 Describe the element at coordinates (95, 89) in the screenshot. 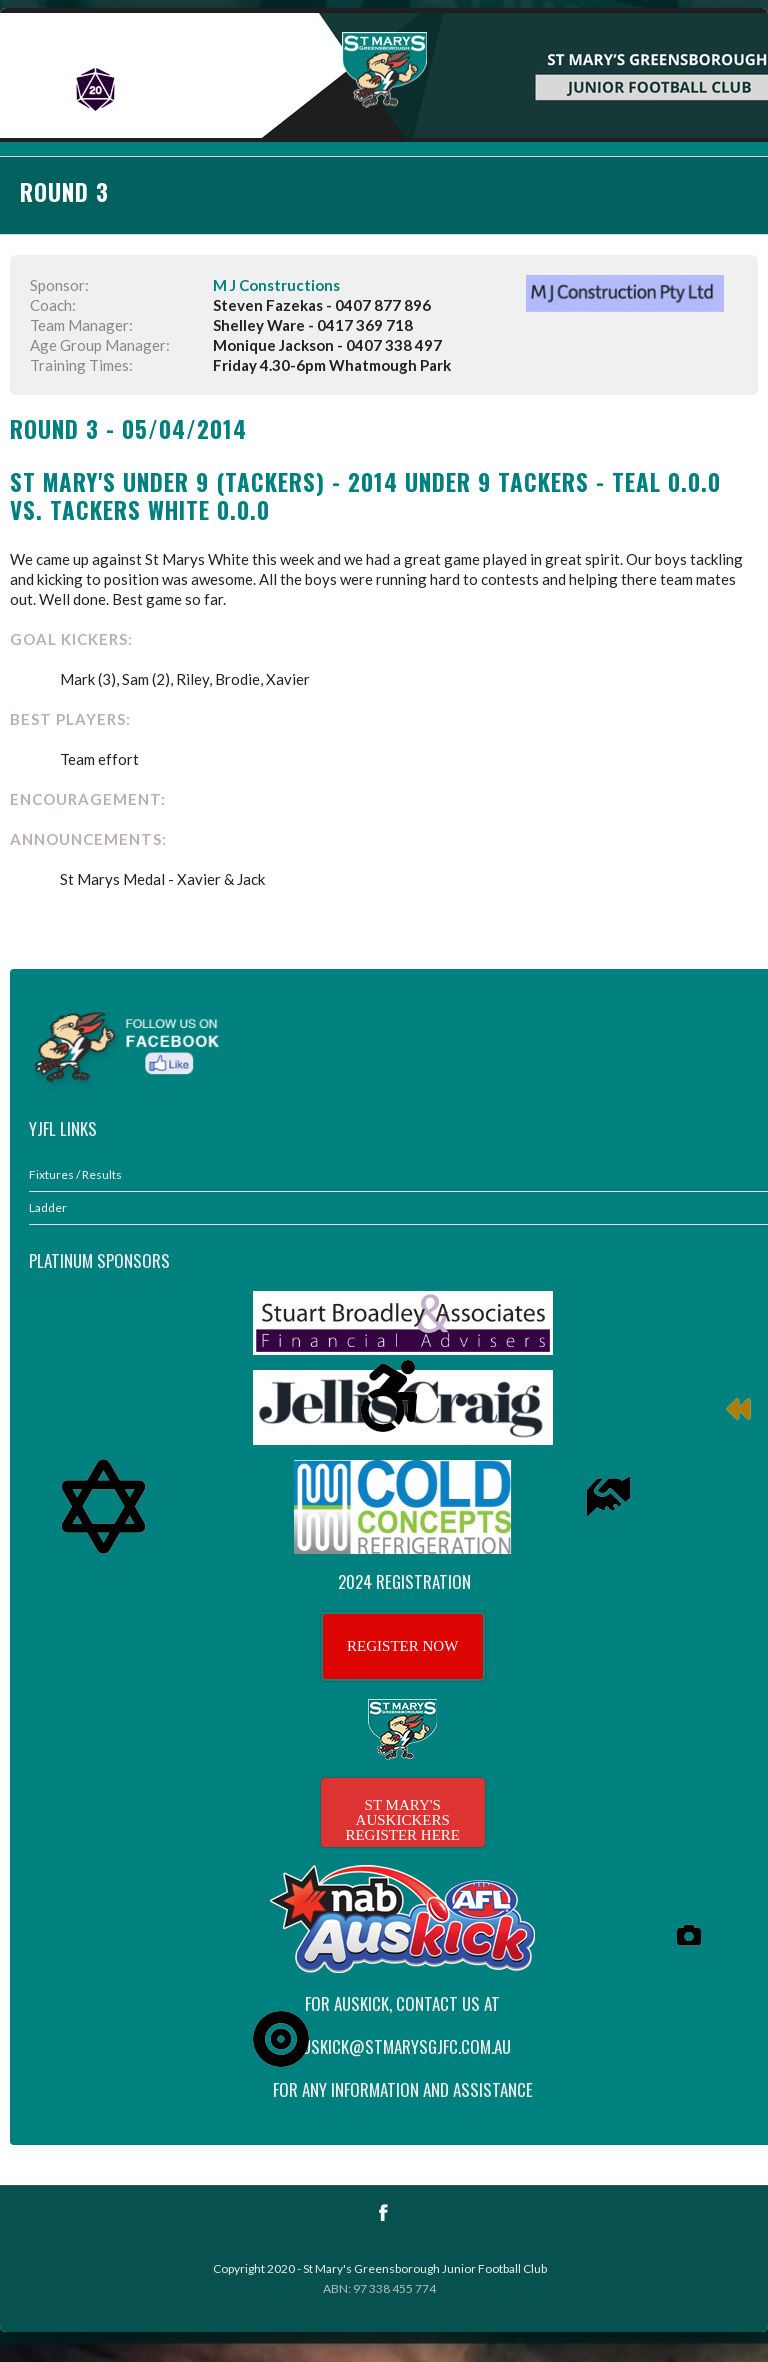

I see `open Roll20 virtual tabletop platform` at that location.